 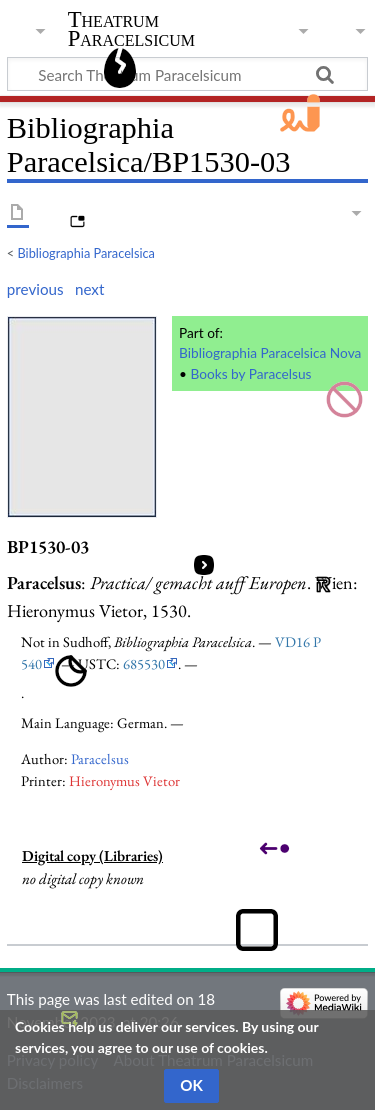 What do you see at coordinates (323, 584) in the screenshot?
I see `open the Revolut banking app` at bounding box center [323, 584].